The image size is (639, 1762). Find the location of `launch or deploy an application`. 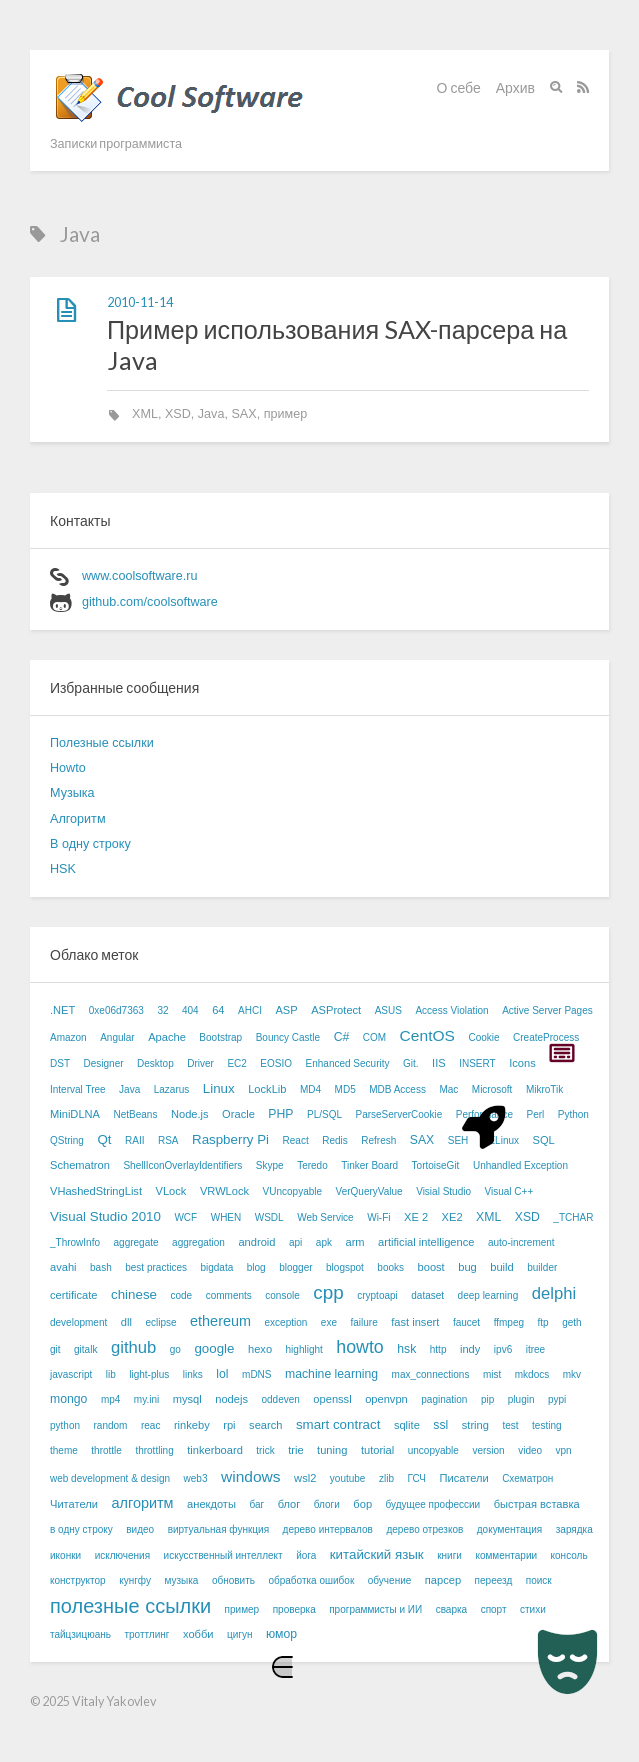

launch or deploy an application is located at coordinates (485, 1125).